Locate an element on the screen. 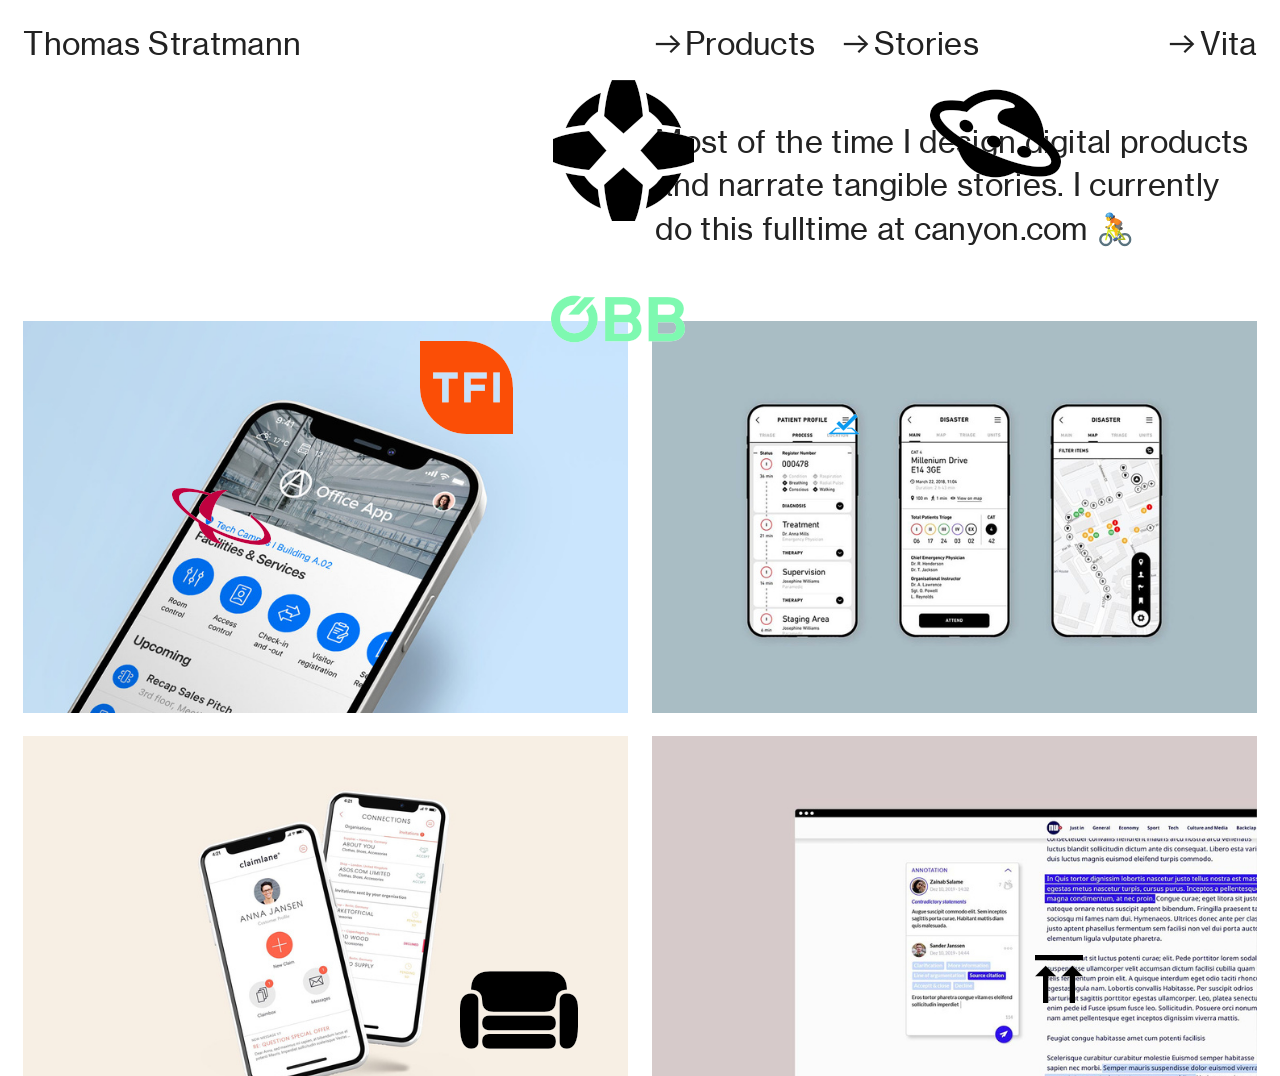 The height and width of the screenshot is (1076, 1280). open transport for ireland app or website is located at coordinates (466, 387).